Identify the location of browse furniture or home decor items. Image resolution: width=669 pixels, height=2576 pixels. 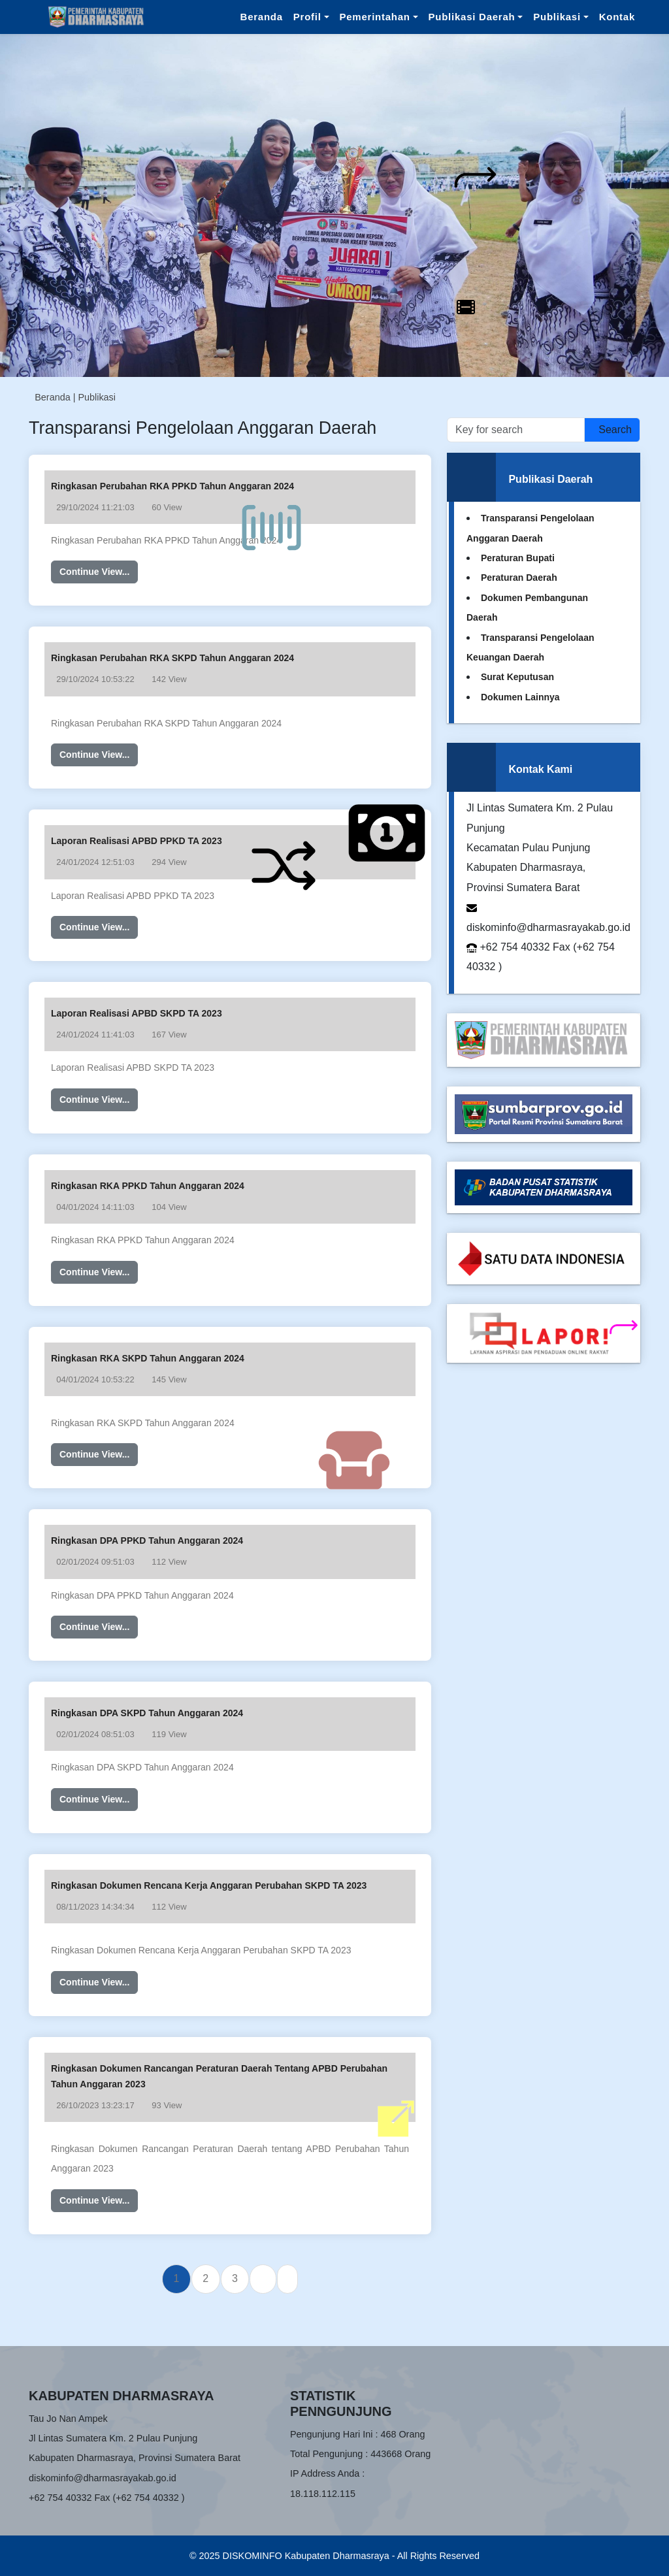
(354, 1461).